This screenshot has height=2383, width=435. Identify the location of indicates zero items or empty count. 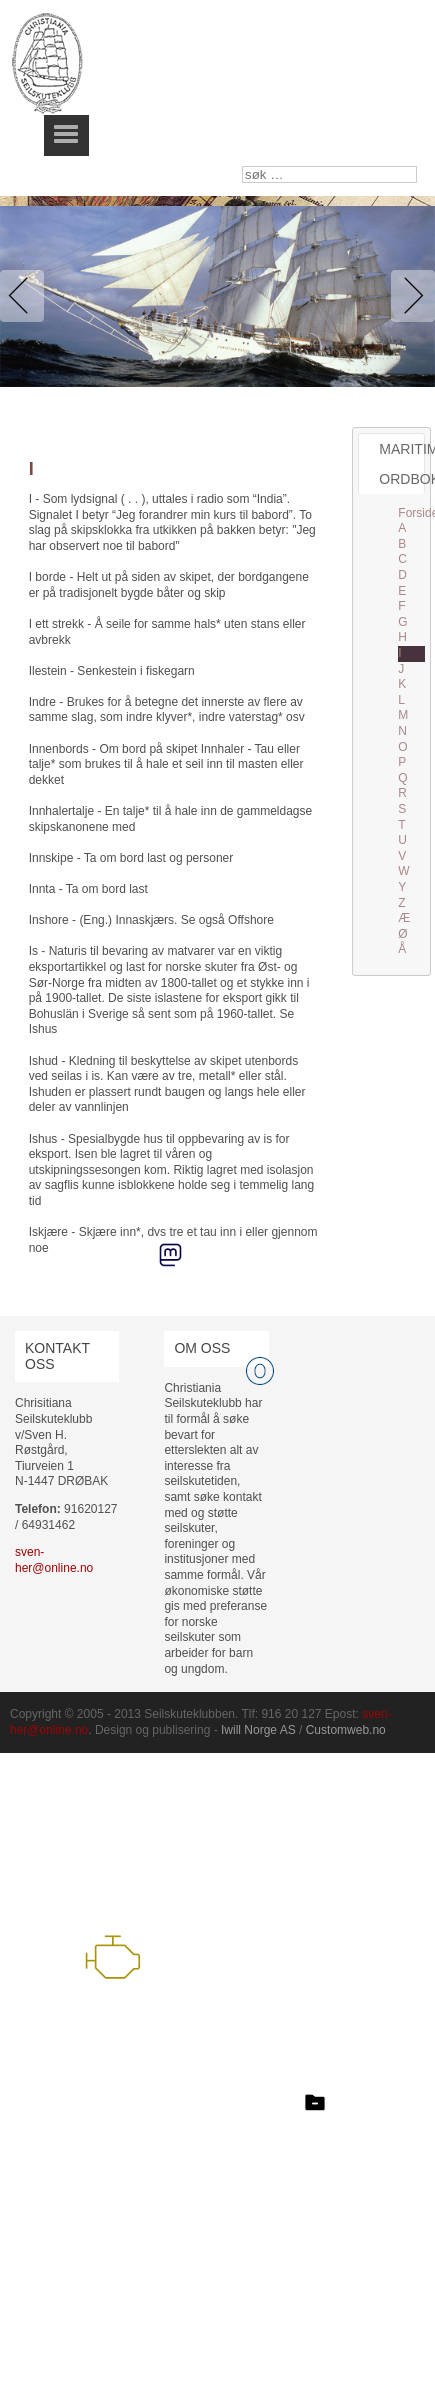
(260, 1371).